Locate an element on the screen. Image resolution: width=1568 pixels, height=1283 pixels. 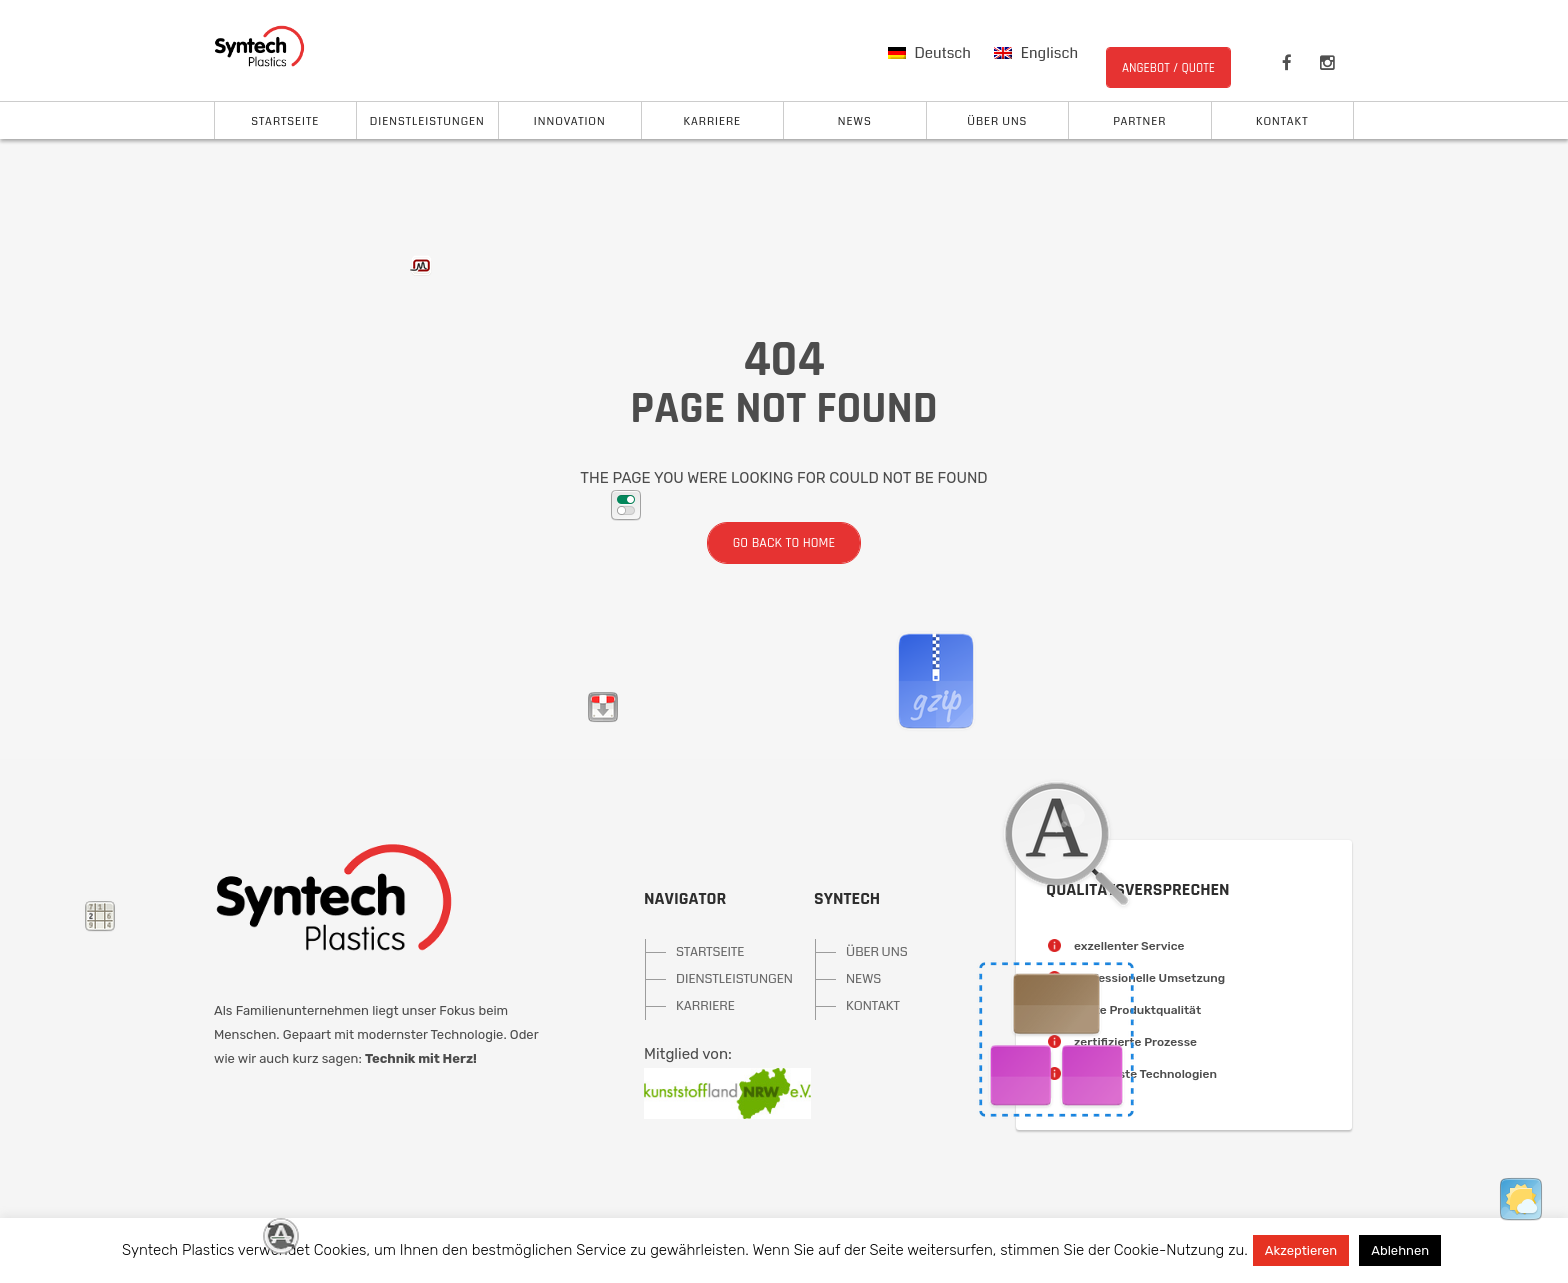
a gzip compressed file is located at coordinates (936, 681).